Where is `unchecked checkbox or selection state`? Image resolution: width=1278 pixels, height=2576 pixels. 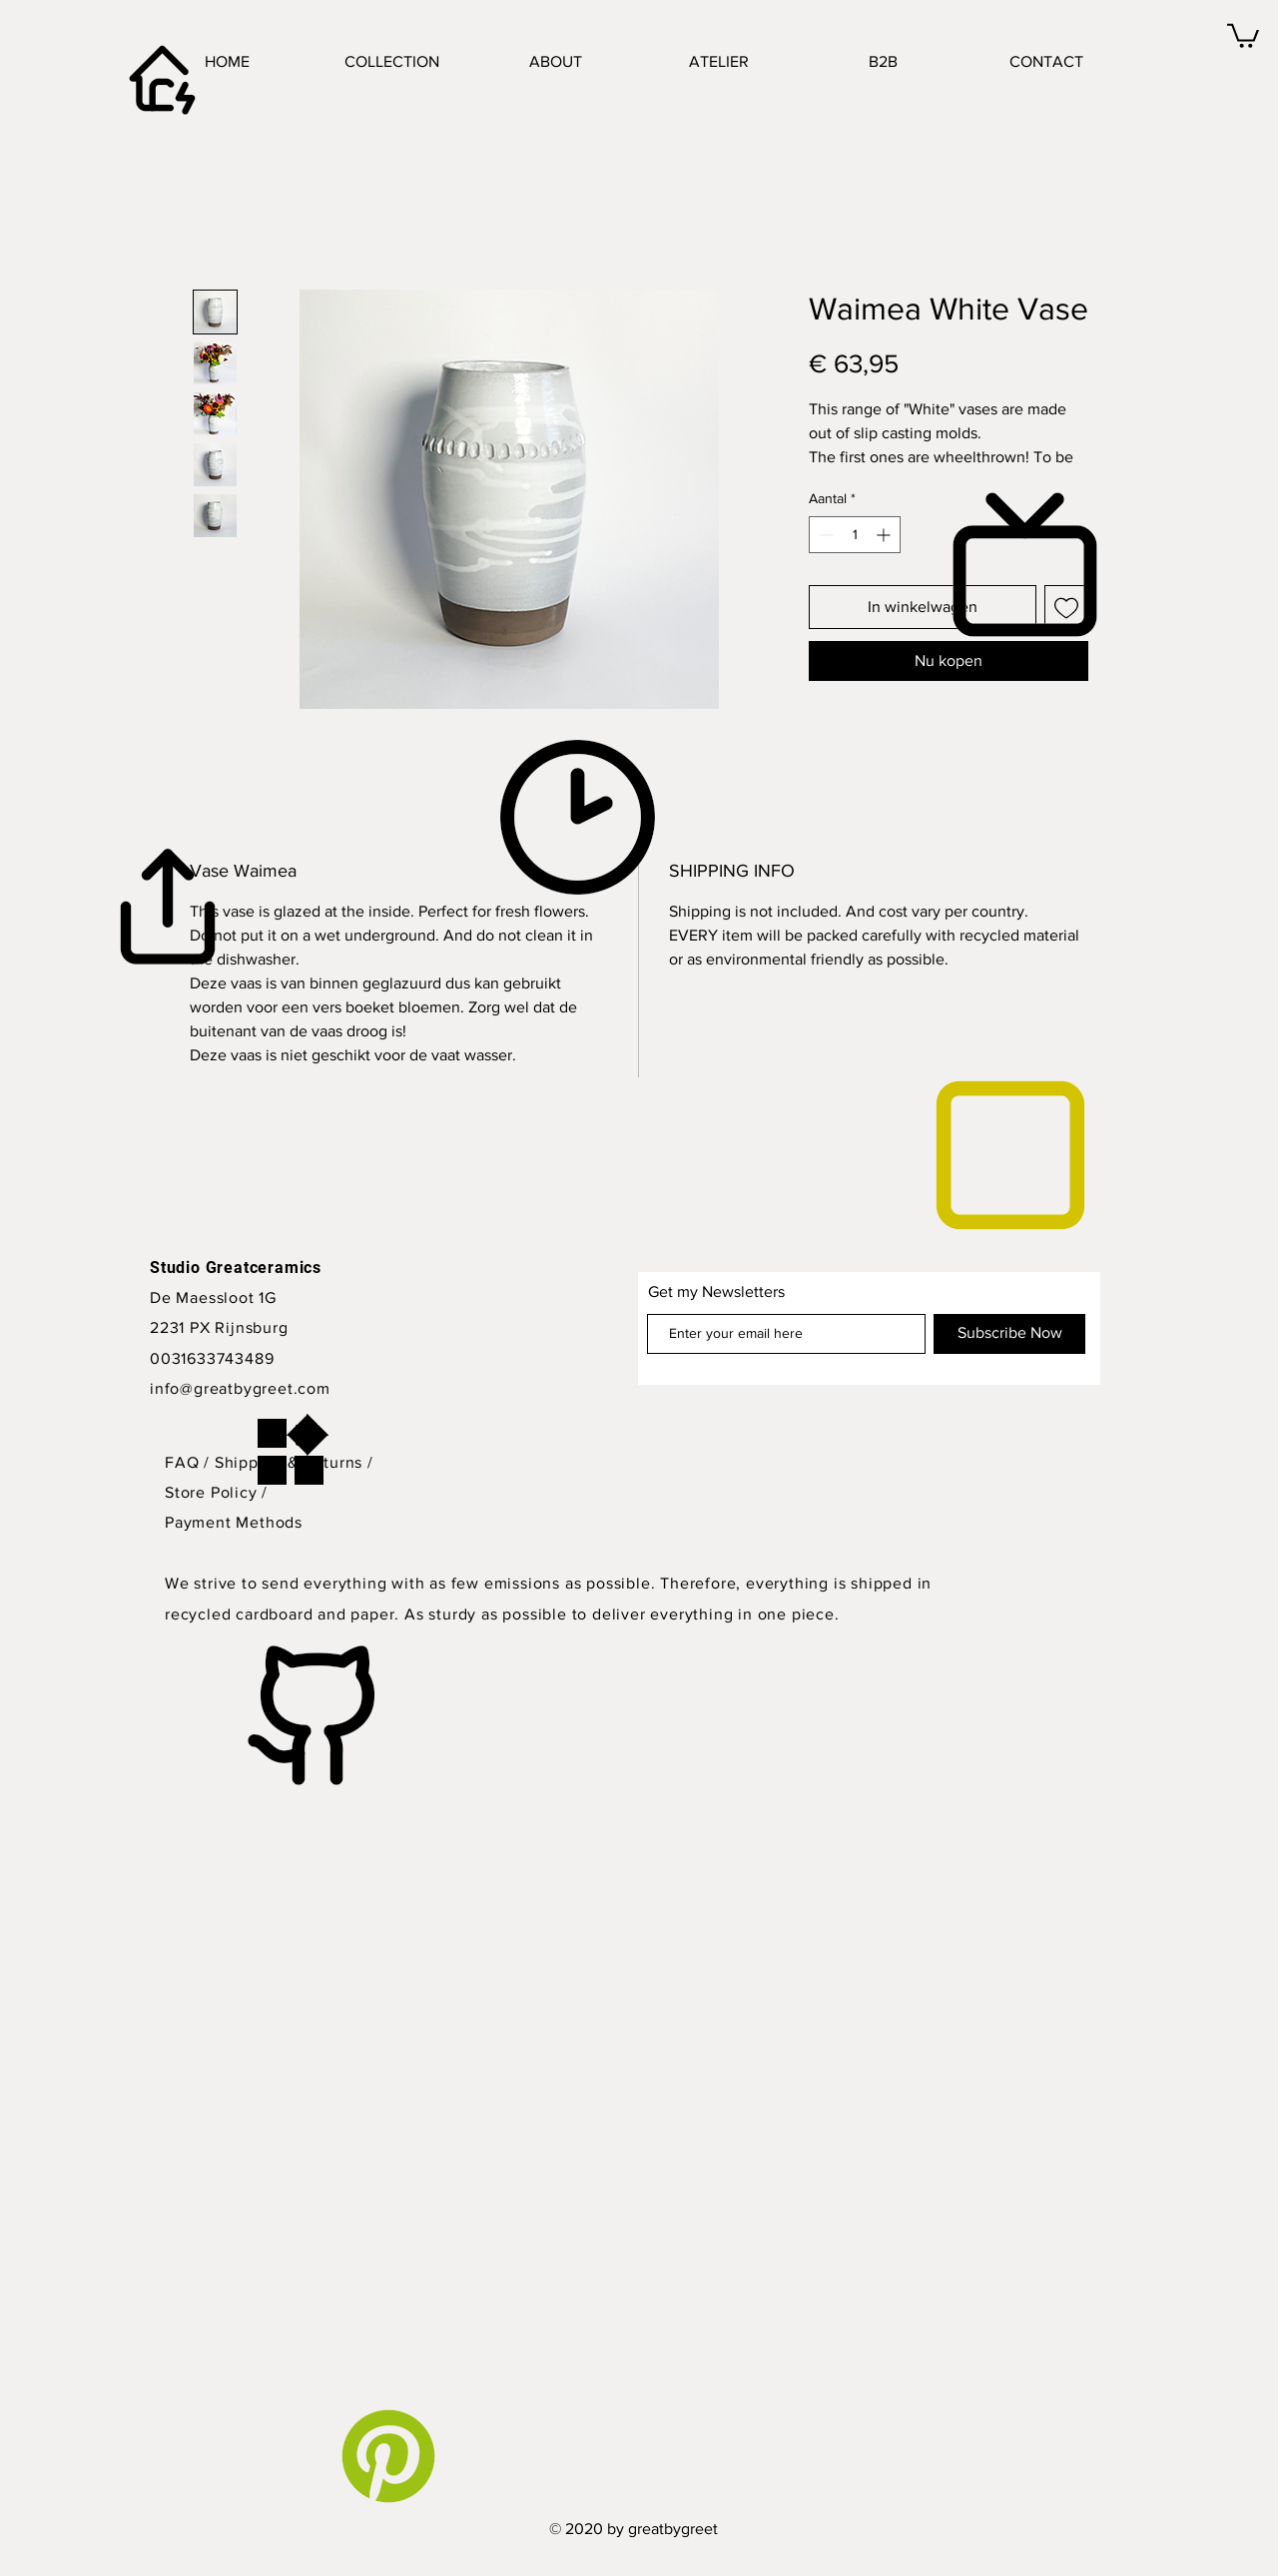
unchecked checkbox or selection state is located at coordinates (1010, 1155).